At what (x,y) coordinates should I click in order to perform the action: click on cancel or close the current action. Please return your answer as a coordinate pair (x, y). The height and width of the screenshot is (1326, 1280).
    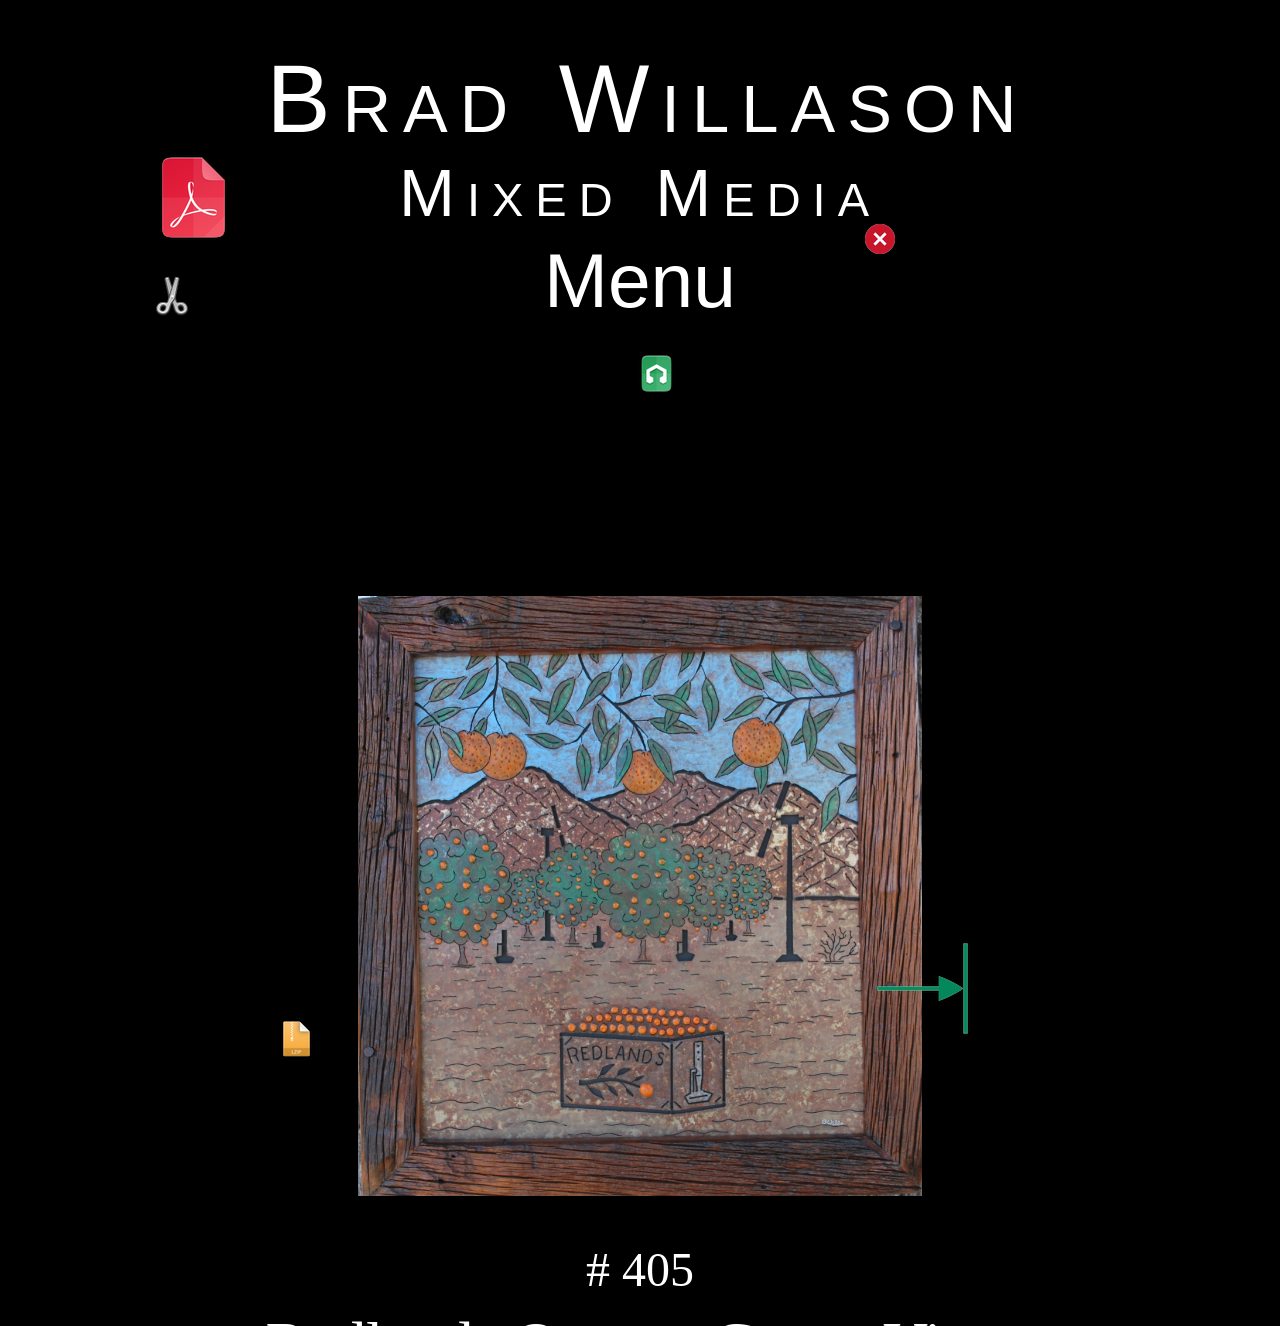
    Looking at the image, I should click on (880, 239).